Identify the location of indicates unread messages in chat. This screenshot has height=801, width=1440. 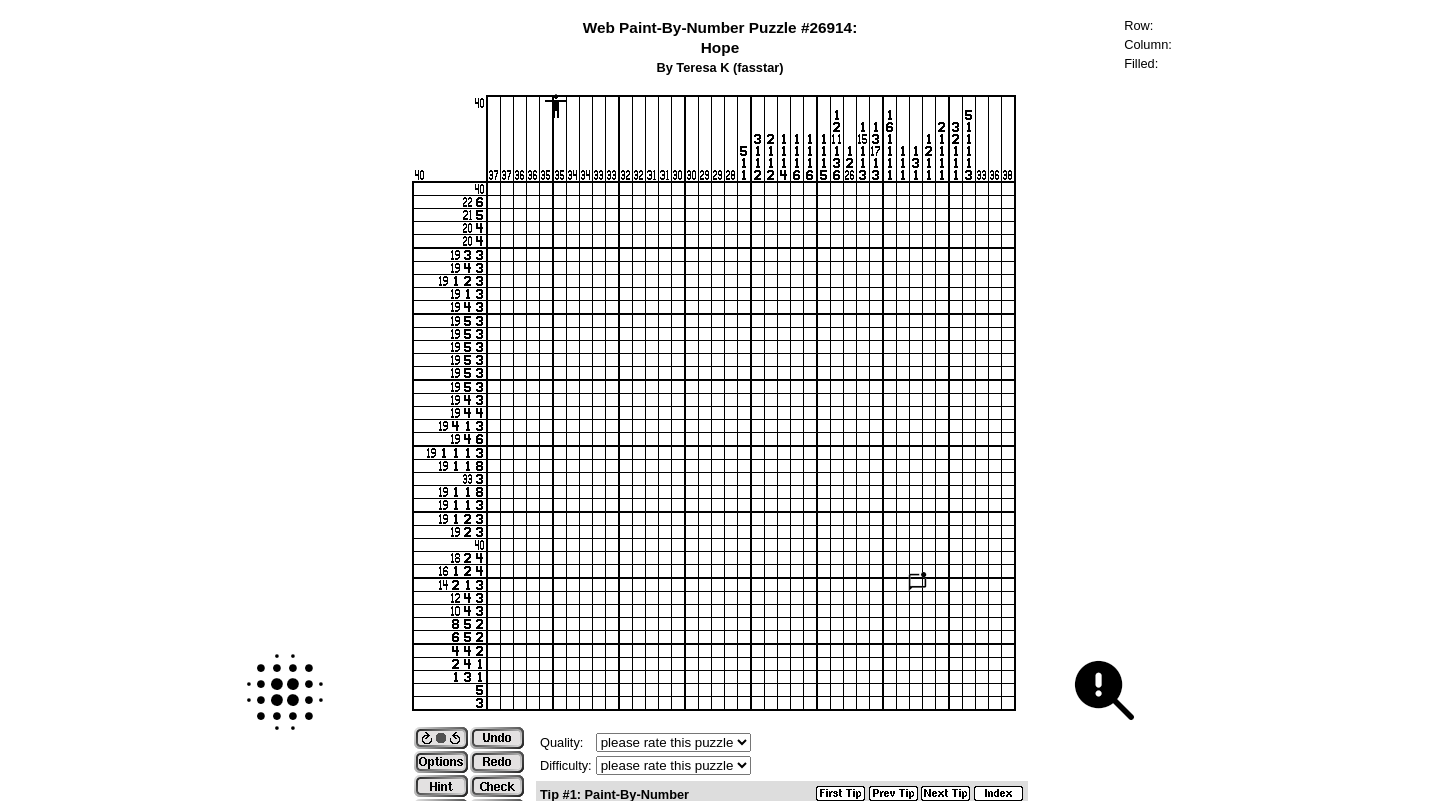
(917, 582).